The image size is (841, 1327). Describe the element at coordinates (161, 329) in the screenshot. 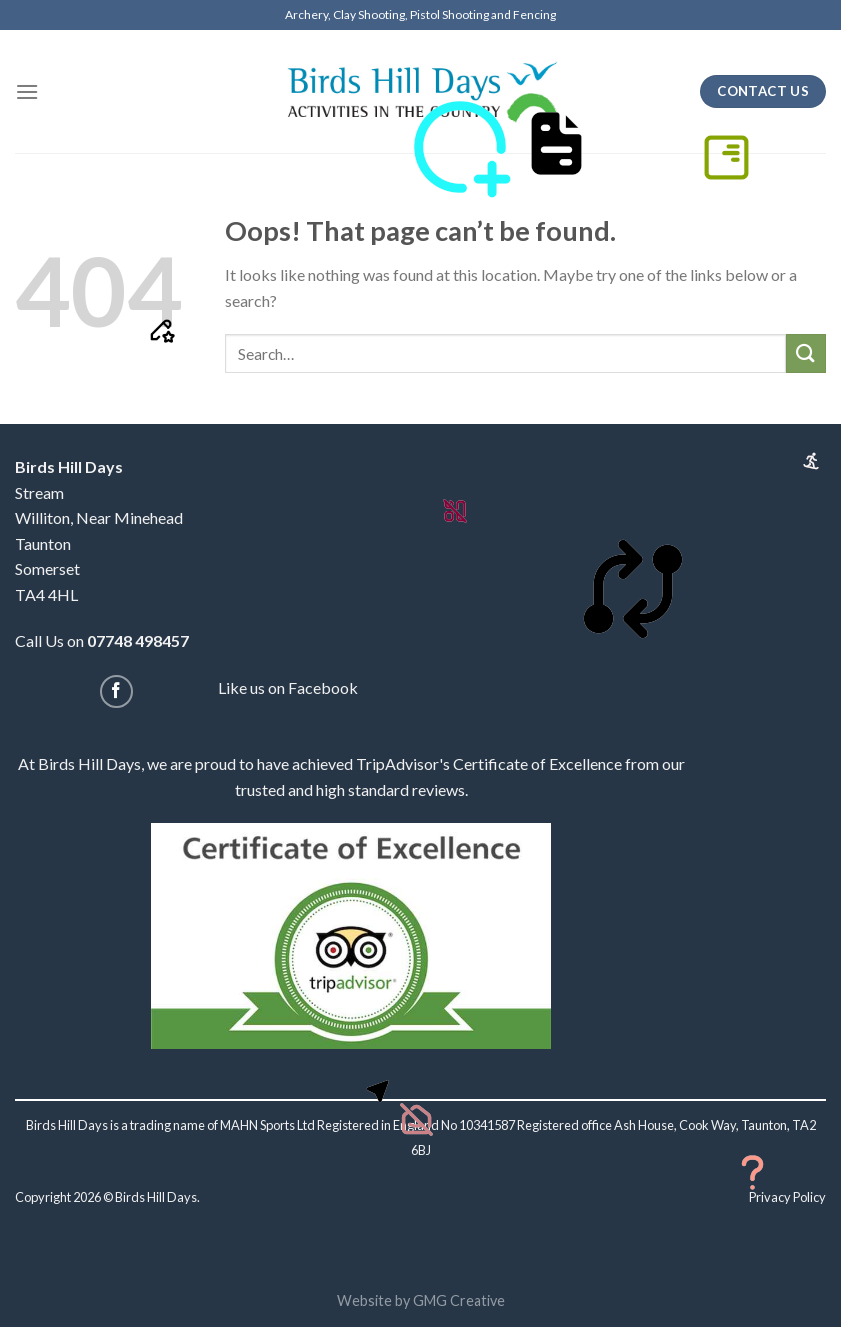

I see `rate or review your edits` at that location.